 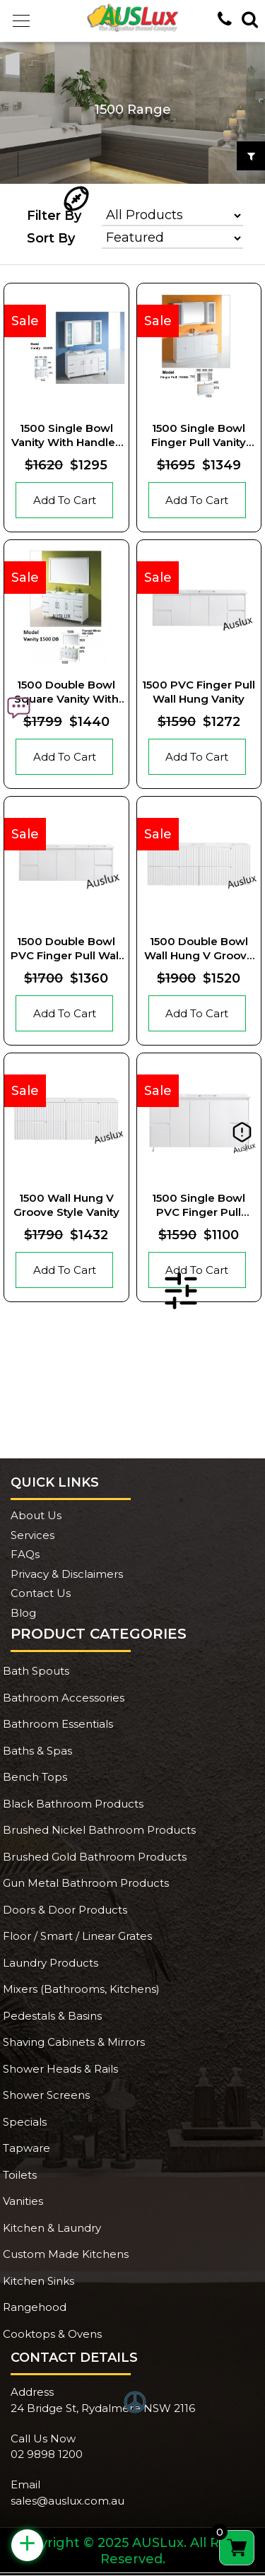 I want to click on access american football content or scores, so click(x=76, y=199).